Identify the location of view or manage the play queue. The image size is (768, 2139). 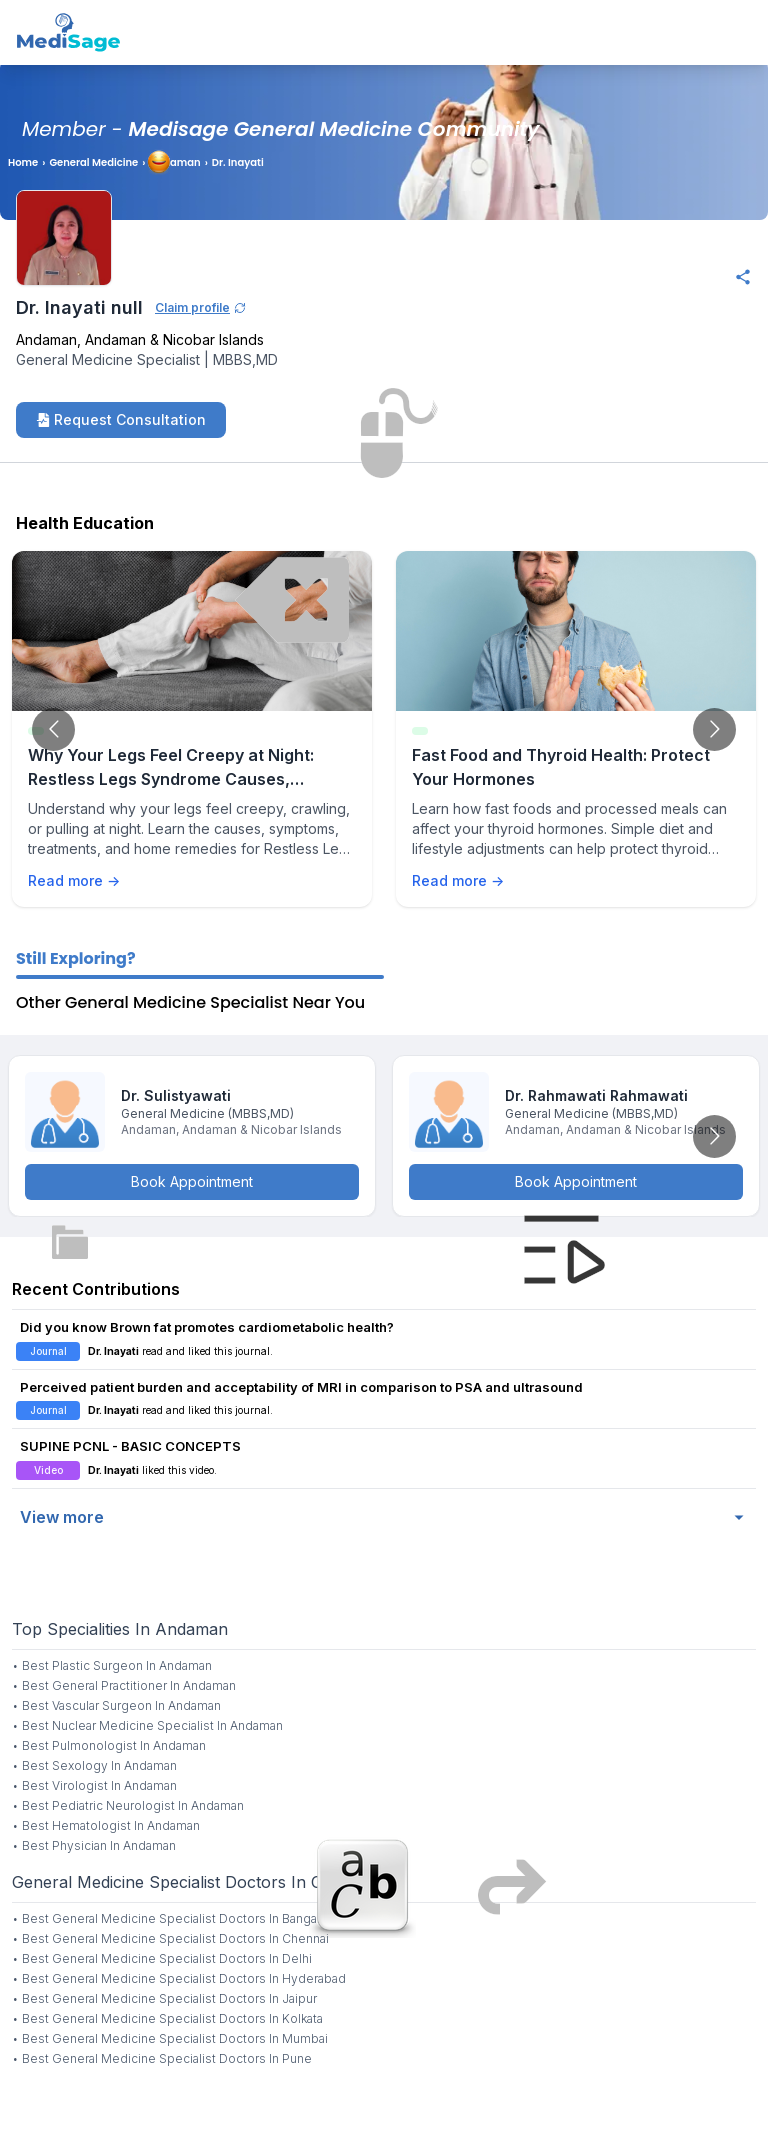
(561, 1246).